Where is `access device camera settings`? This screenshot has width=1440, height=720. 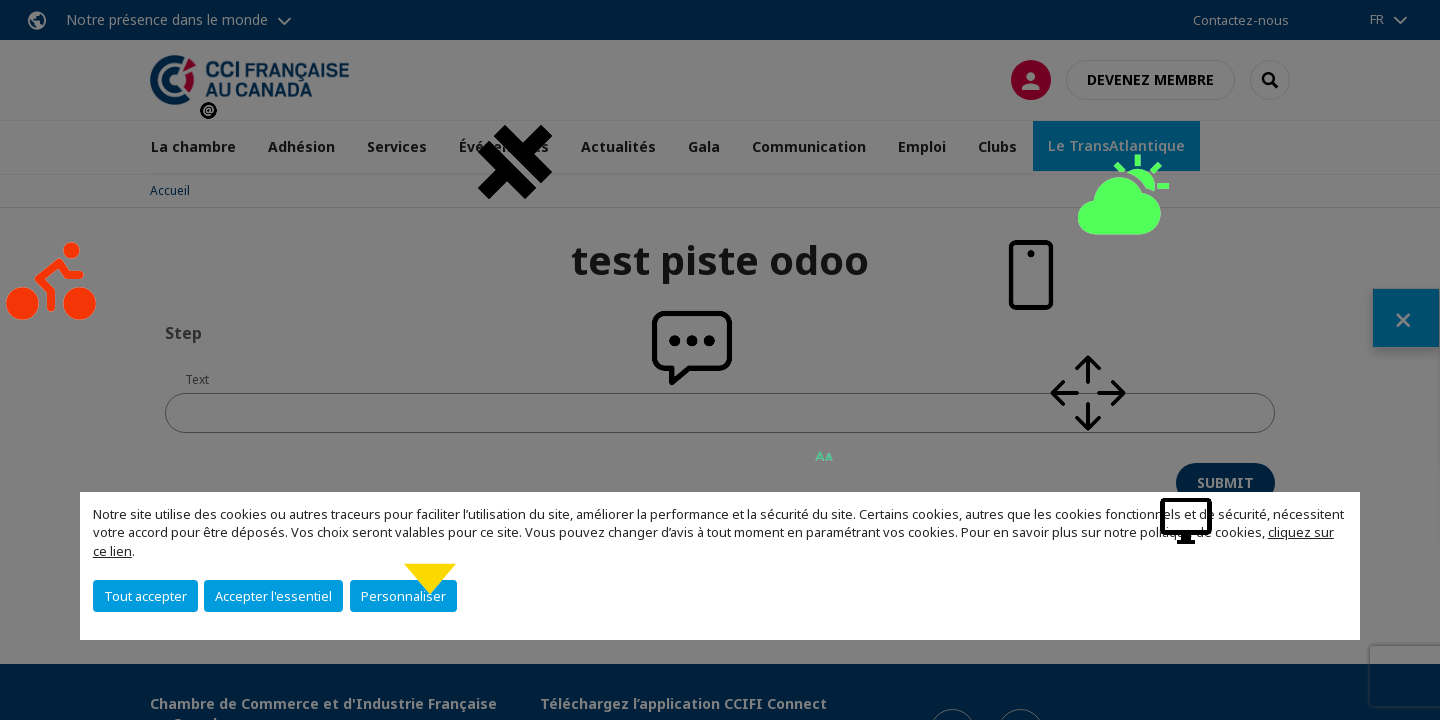 access device camera settings is located at coordinates (1031, 275).